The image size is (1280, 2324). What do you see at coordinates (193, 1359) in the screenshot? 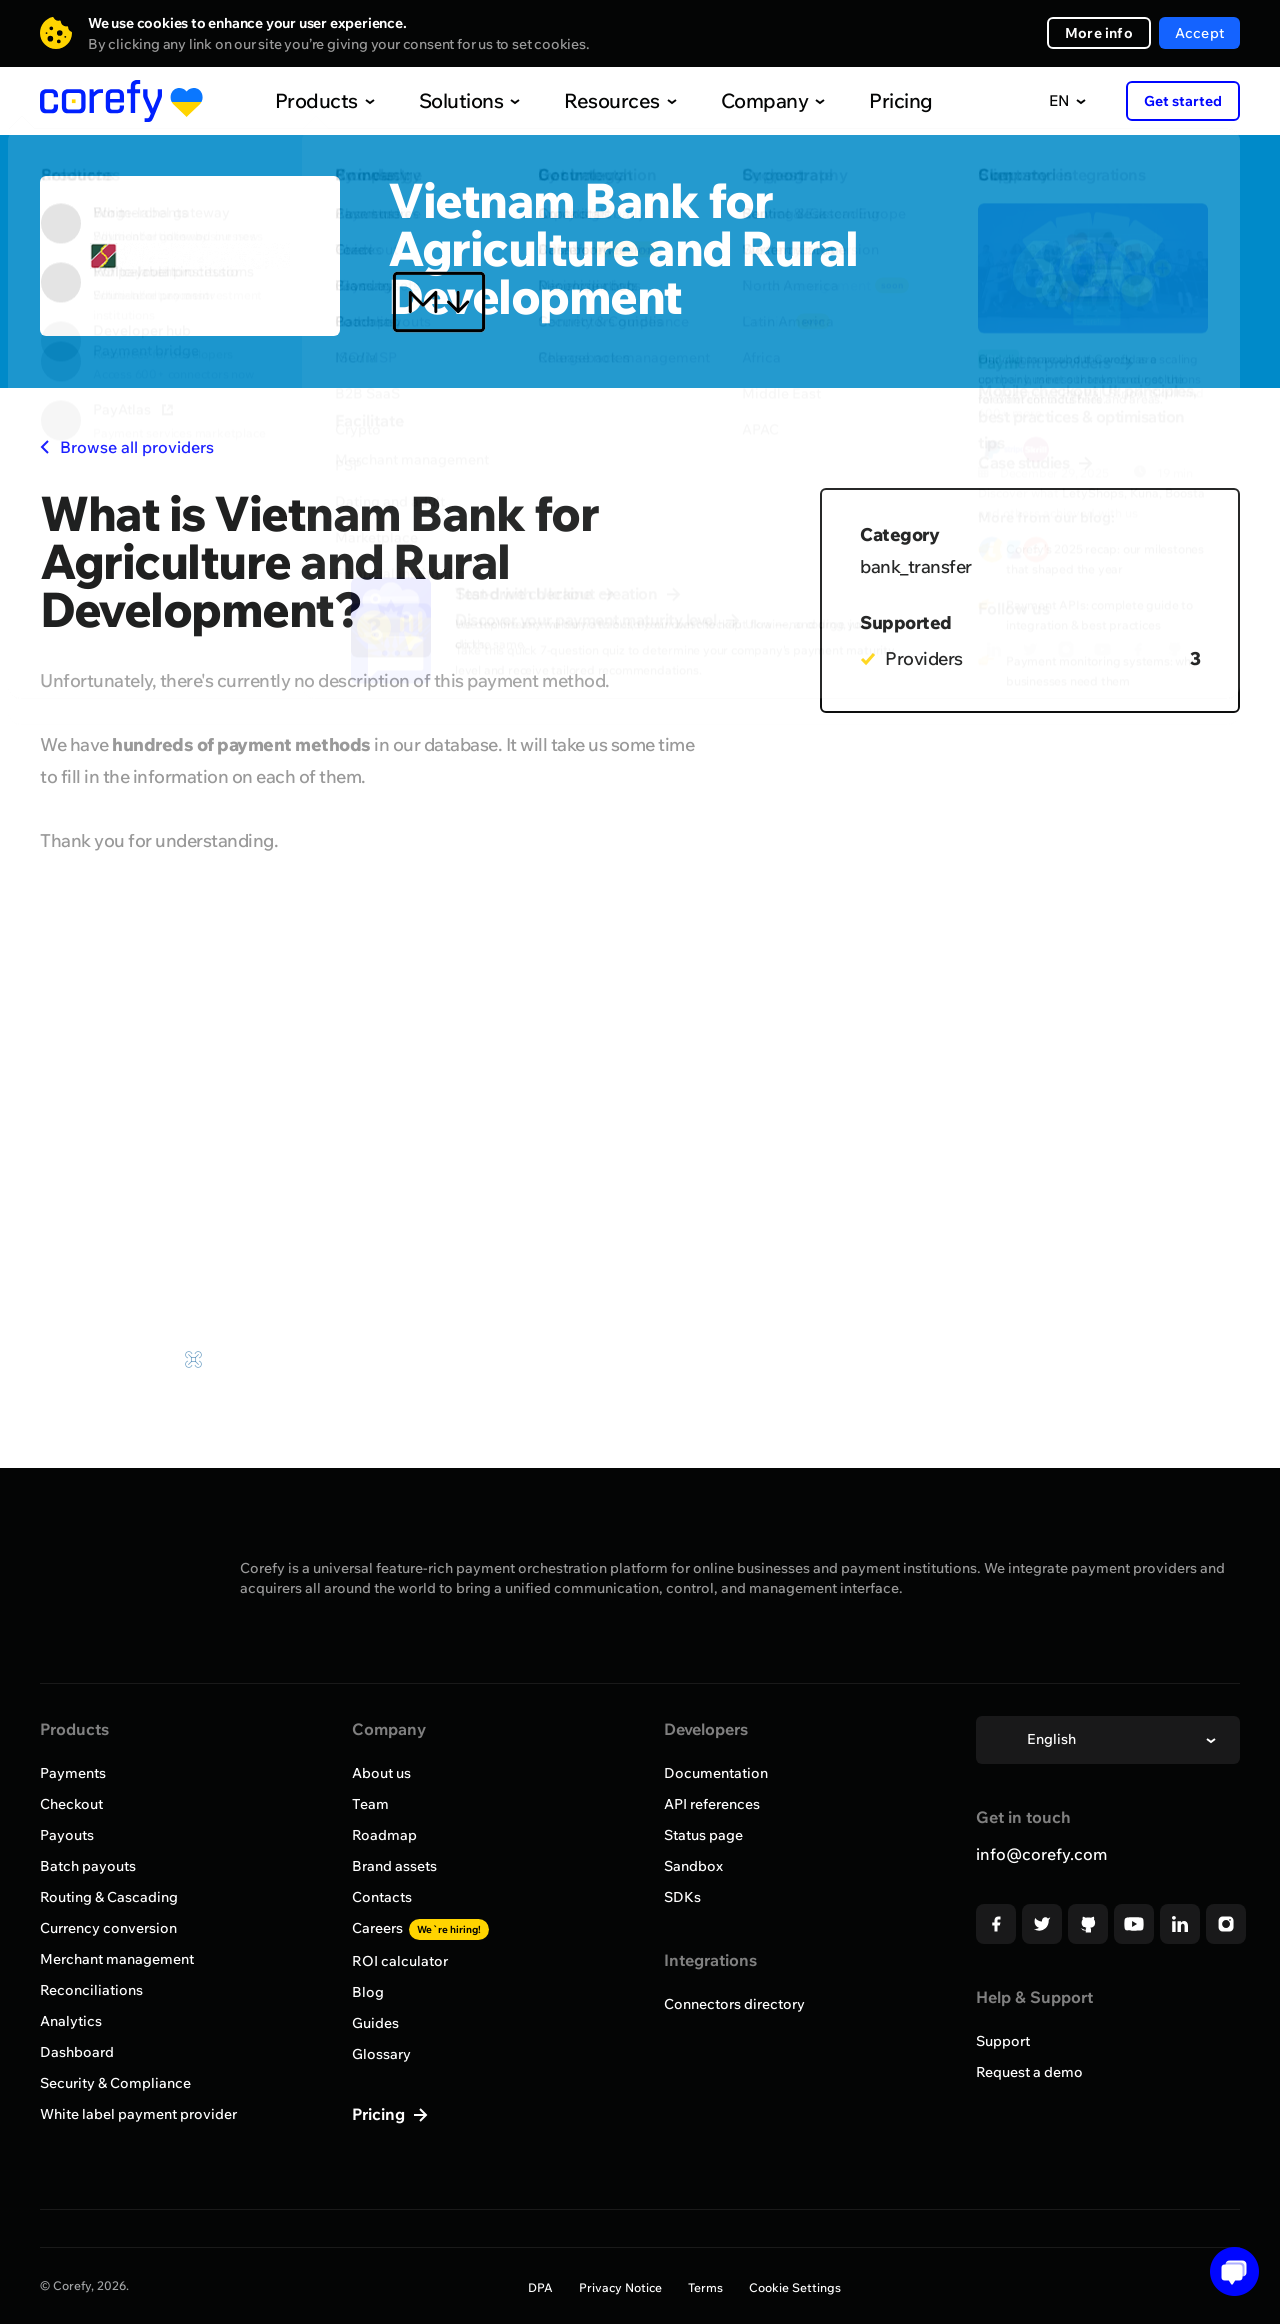
I see `access drone controls` at bounding box center [193, 1359].